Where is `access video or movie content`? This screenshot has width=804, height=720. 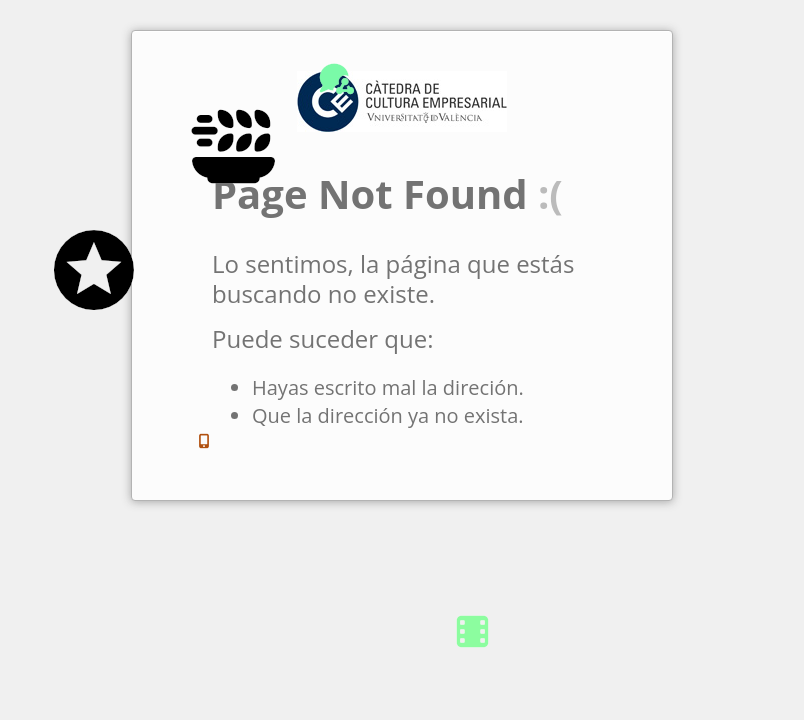 access video or movie content is located at coordinates (472, 631).